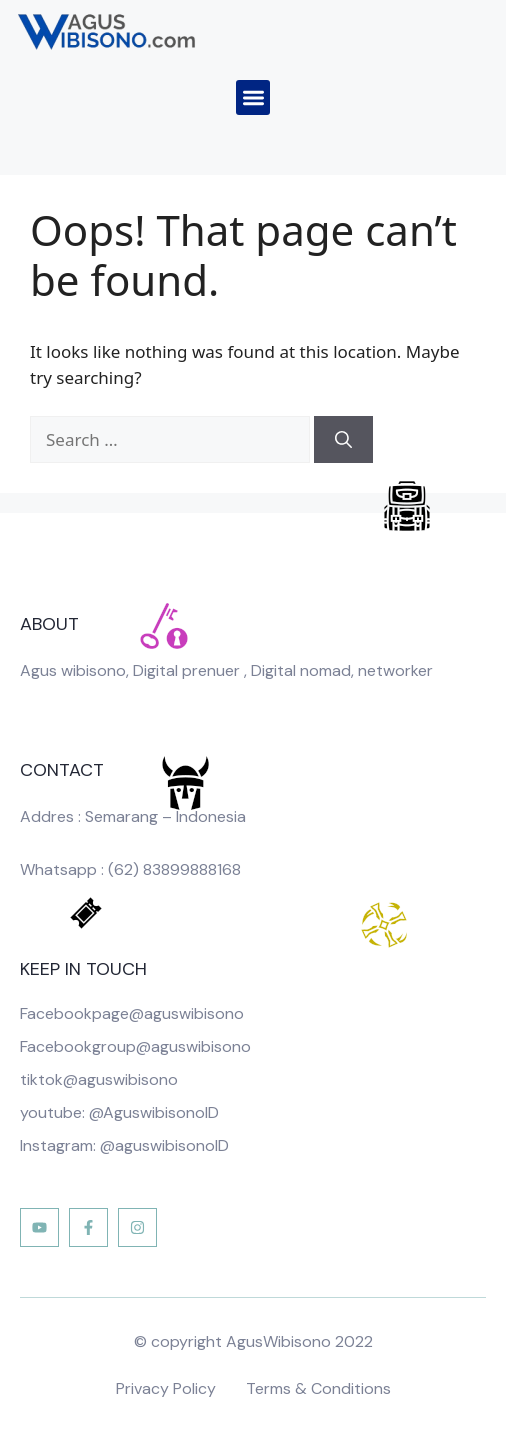  I want to click on indicates a returning or cyclical action, so click(384, 925).